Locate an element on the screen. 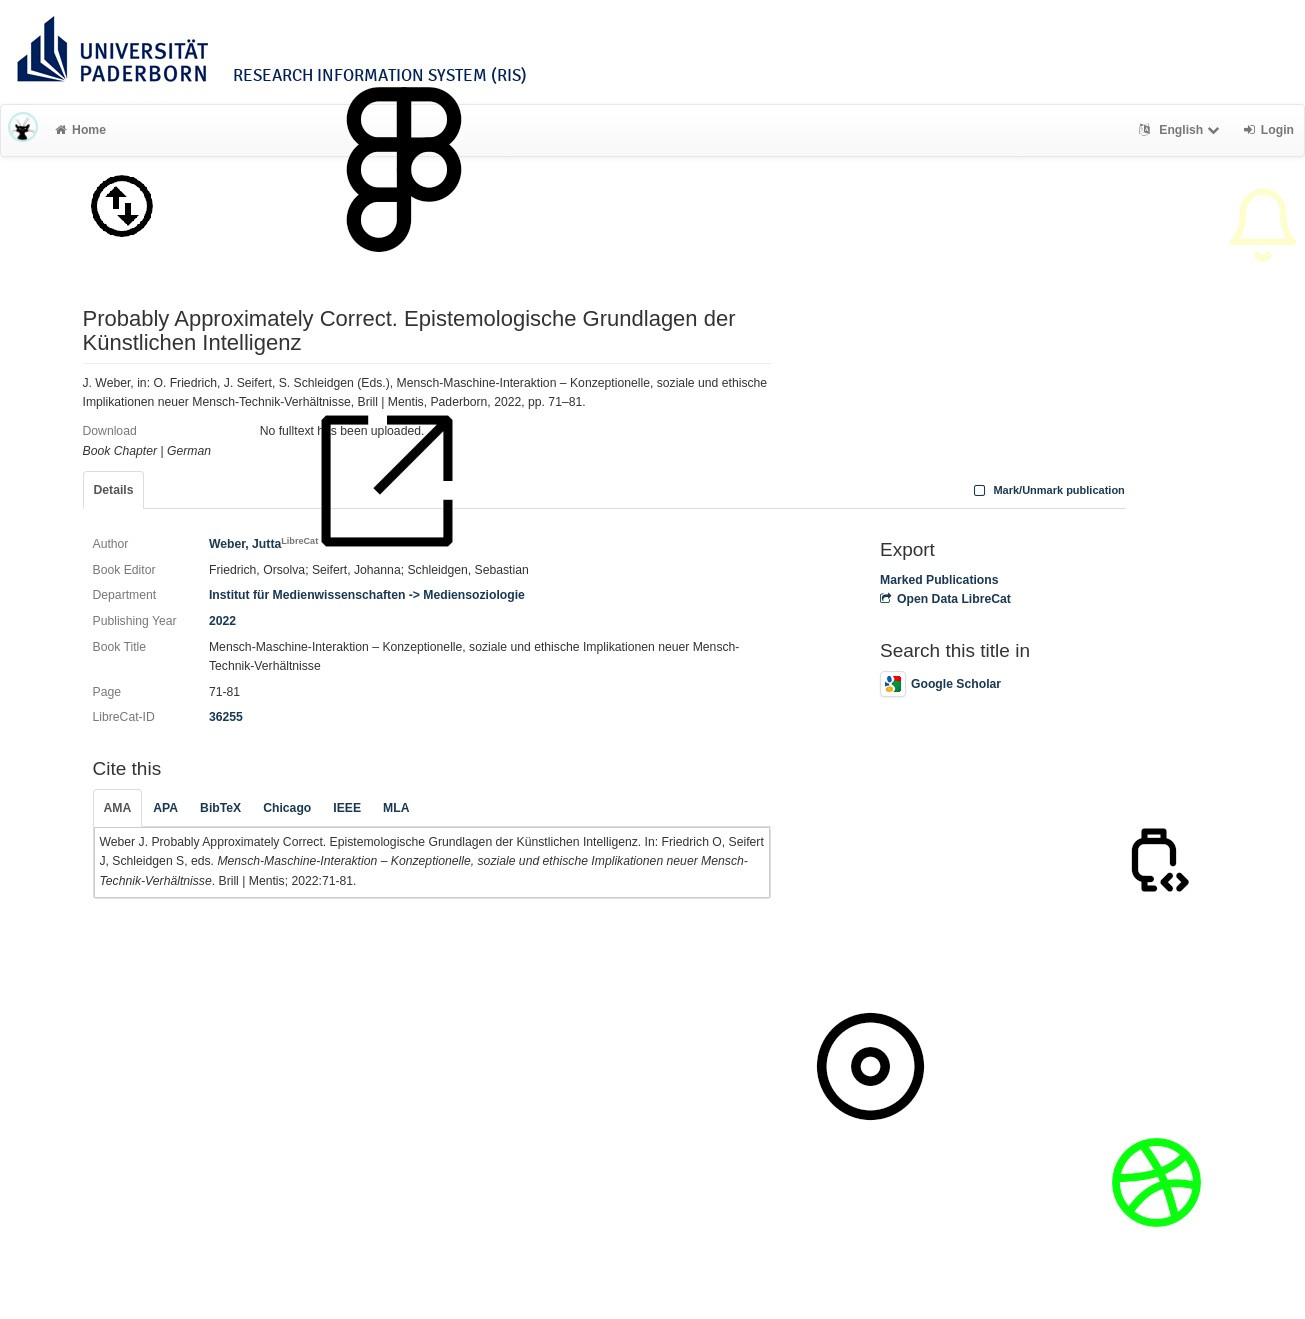  open figma design tool is located at coordinates (404, 166).